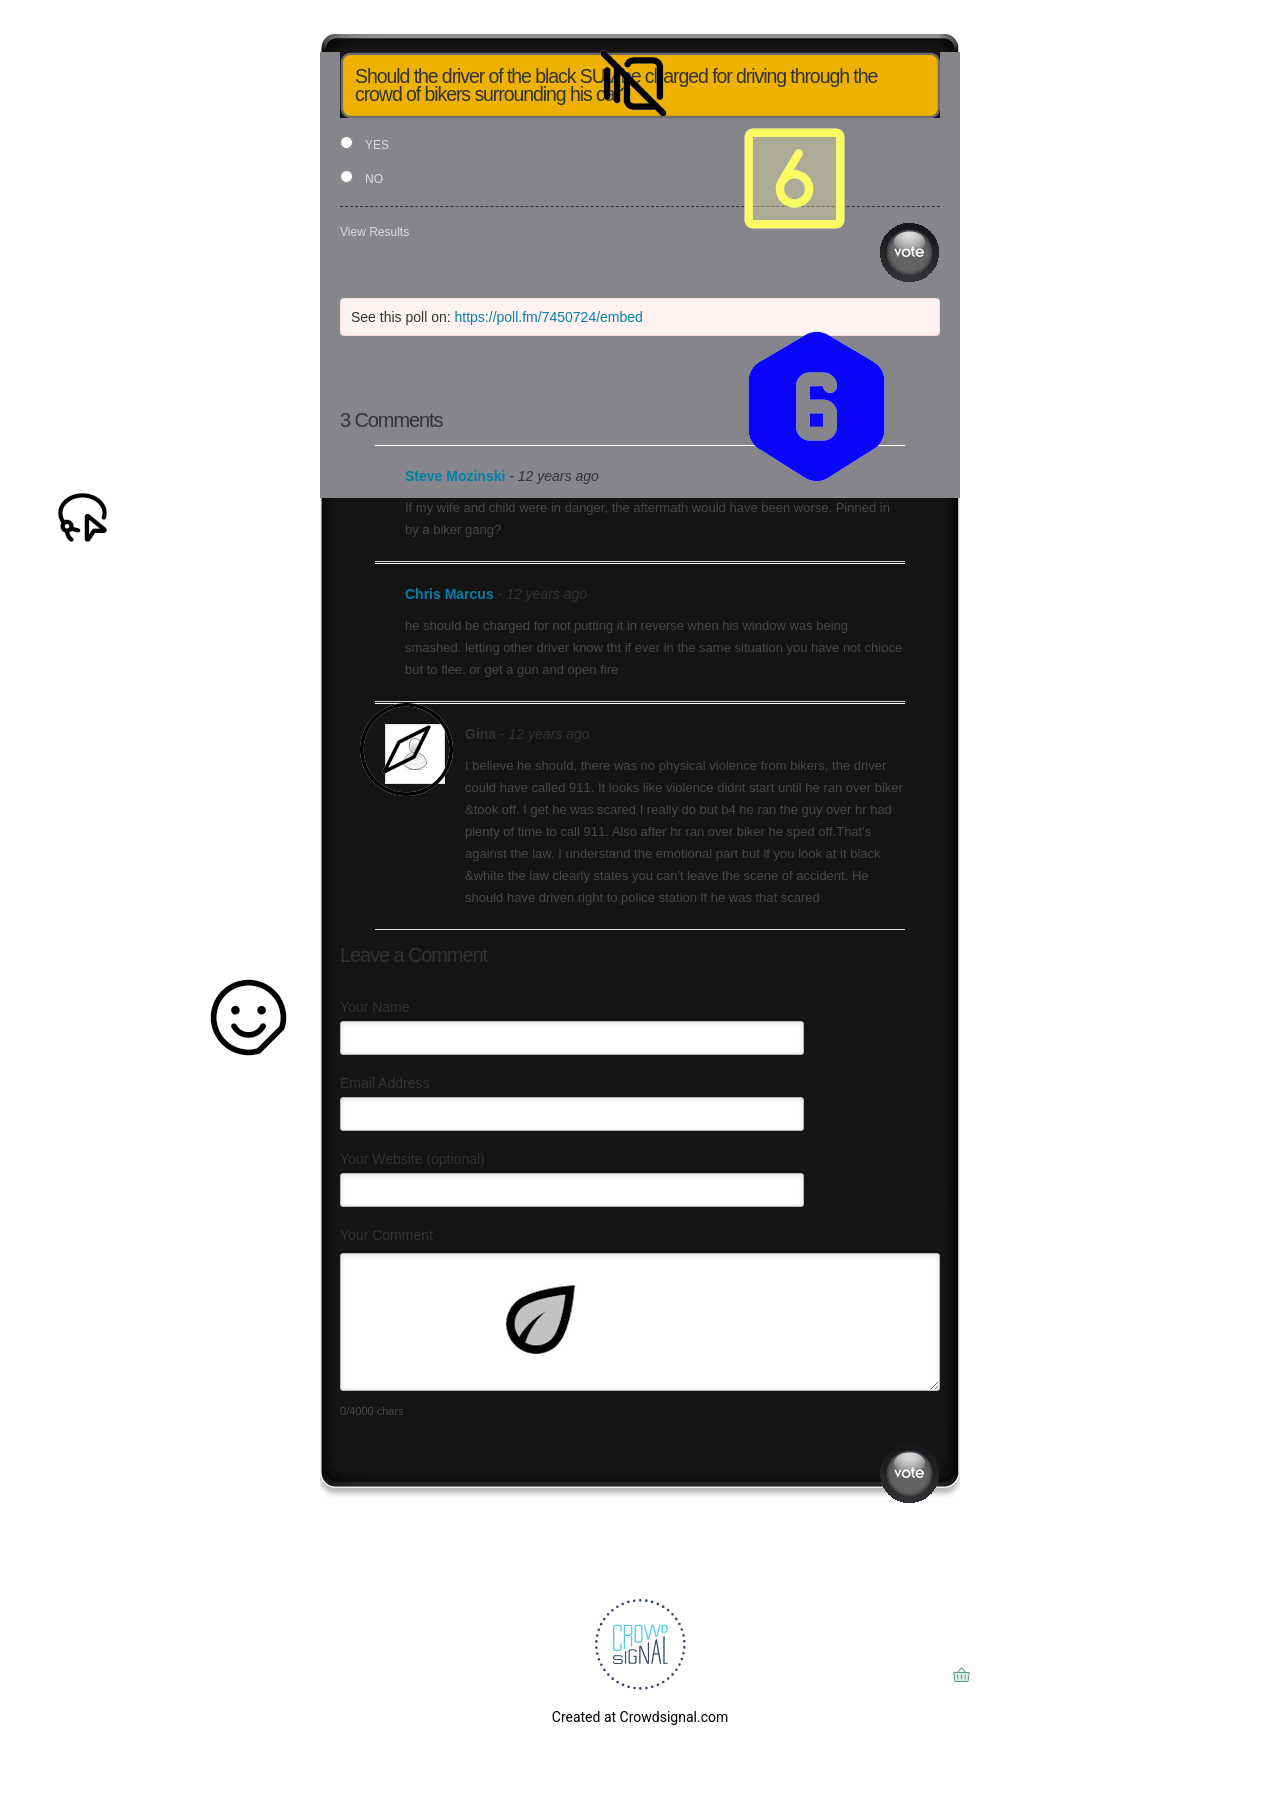 This screenshot has width=1280, height=1794. What do you see at coordinates (633, 83) in the screenshot?
I see `version history unavailable` at bounding box center [633, 83].